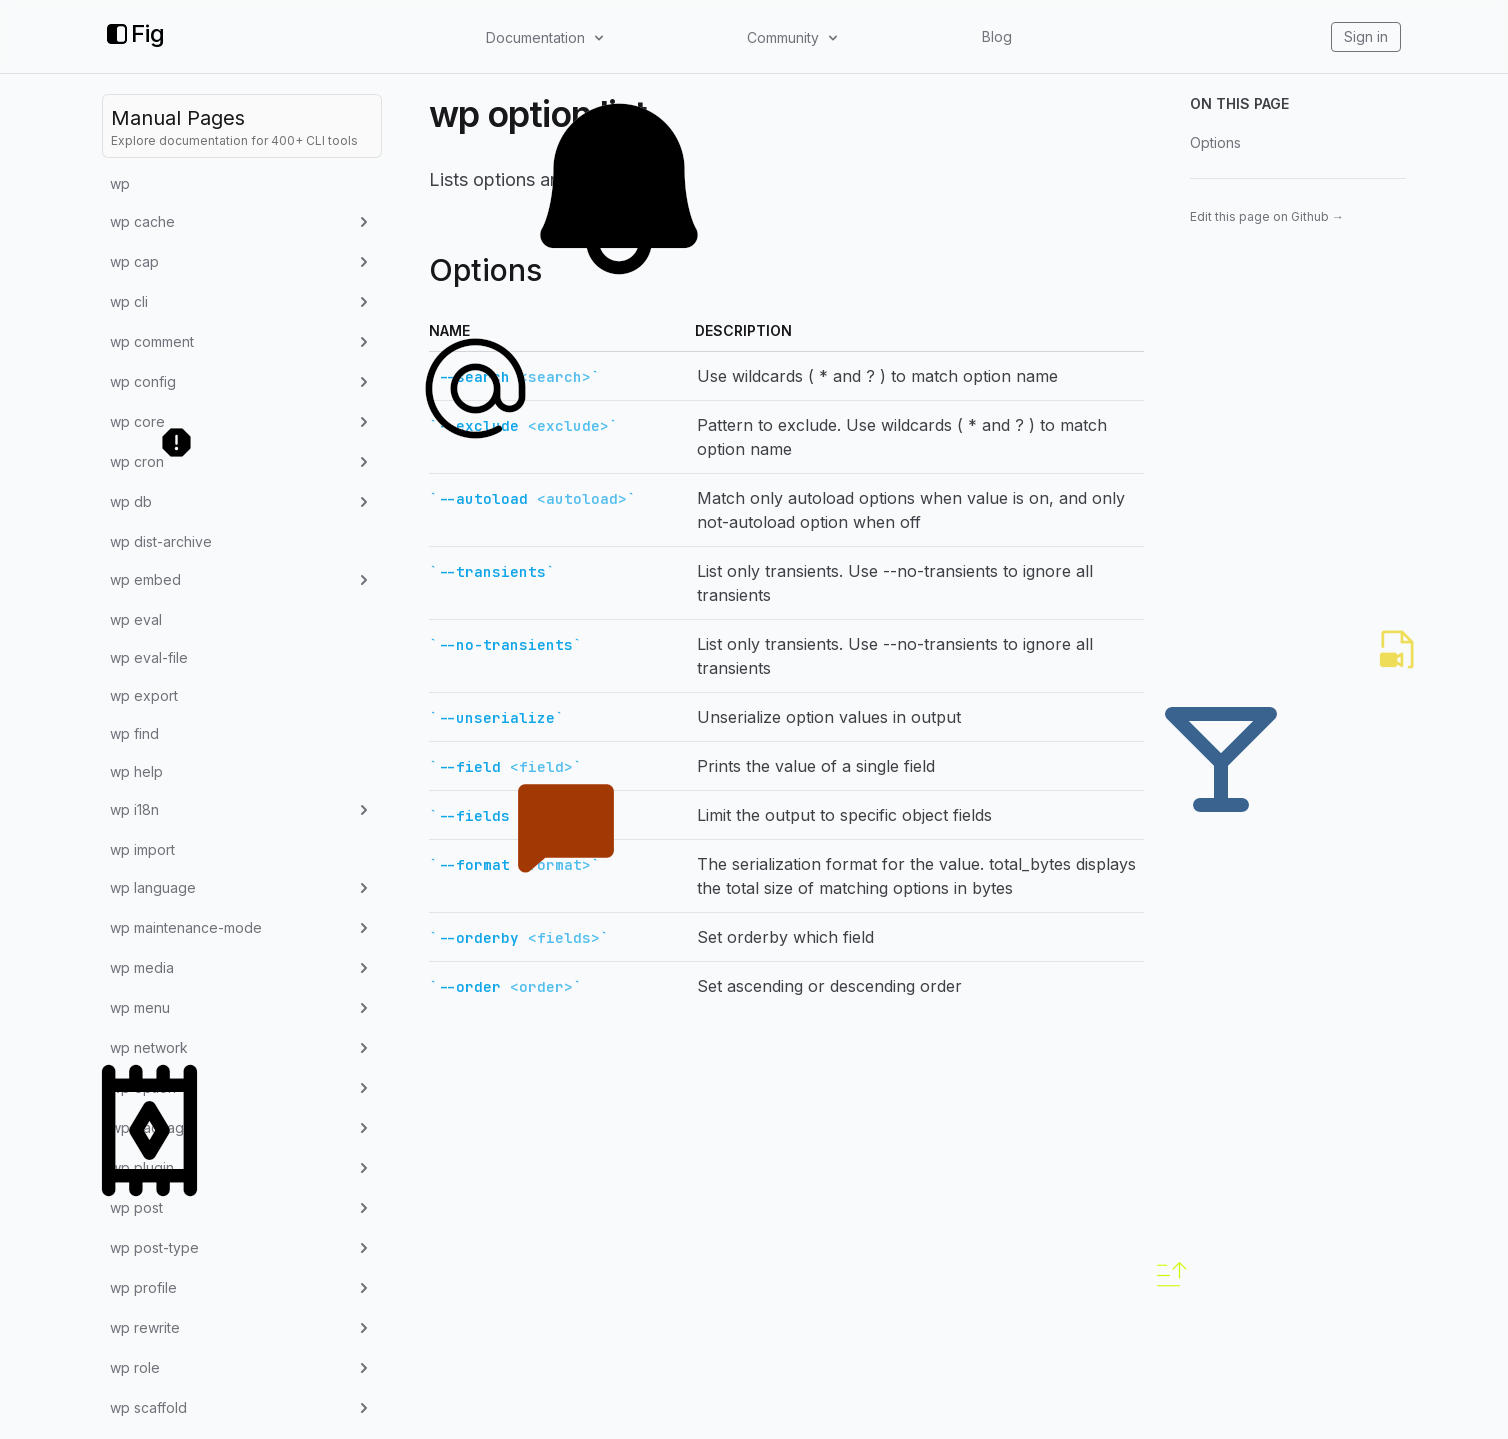  Describe the element at coordinates (149, 1130) in the screenshot. I see `view or manage home decor items` at that location.